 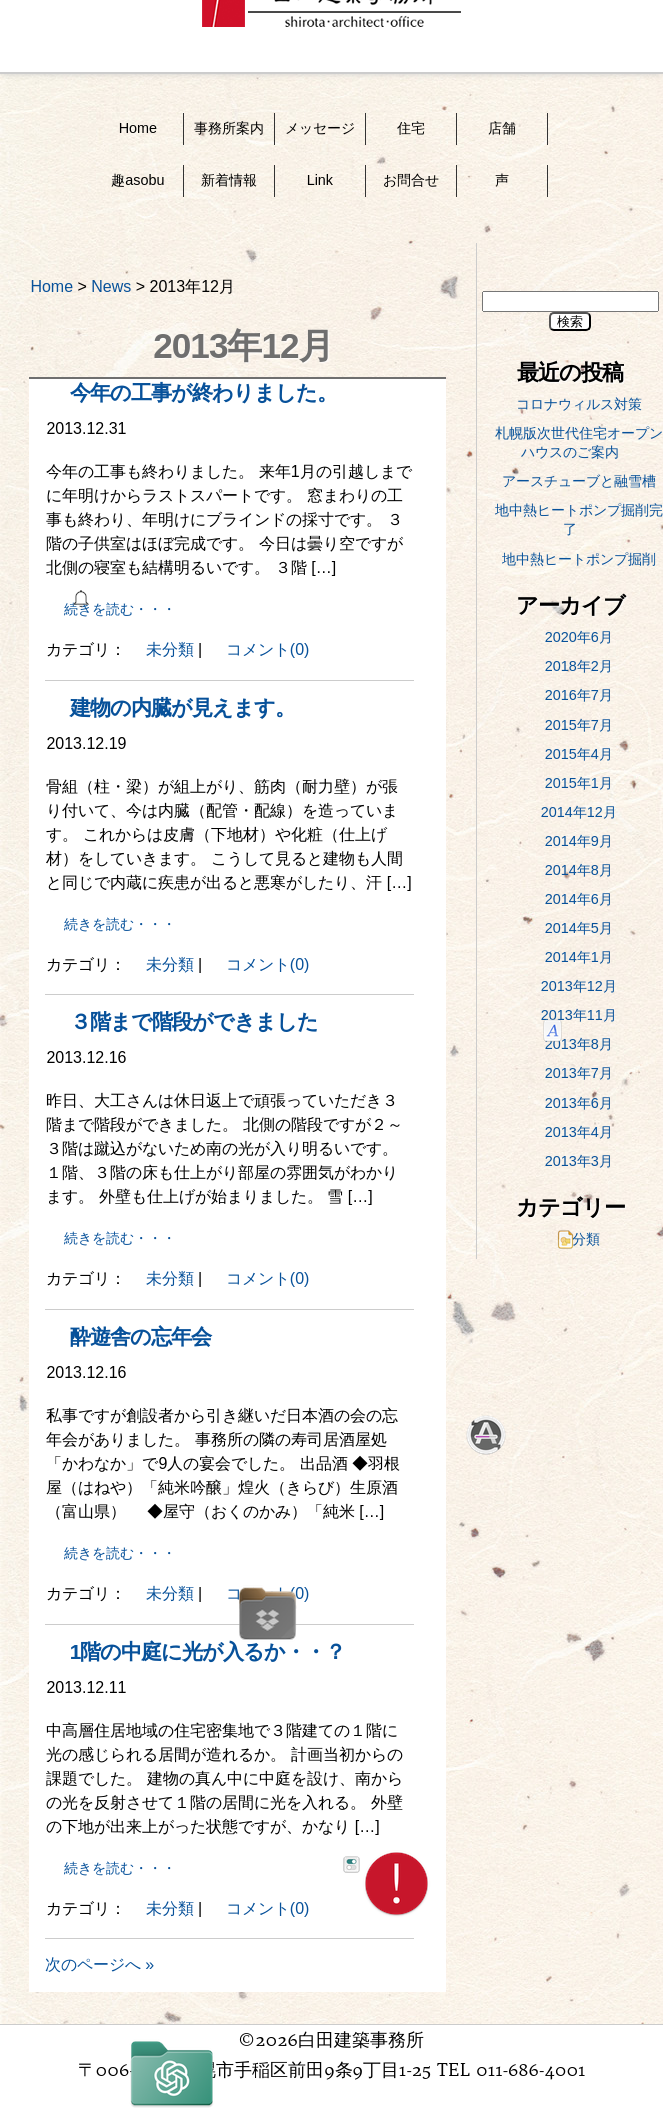 I want to click on open dropbox synced folder, so click(x=267, y=1613).